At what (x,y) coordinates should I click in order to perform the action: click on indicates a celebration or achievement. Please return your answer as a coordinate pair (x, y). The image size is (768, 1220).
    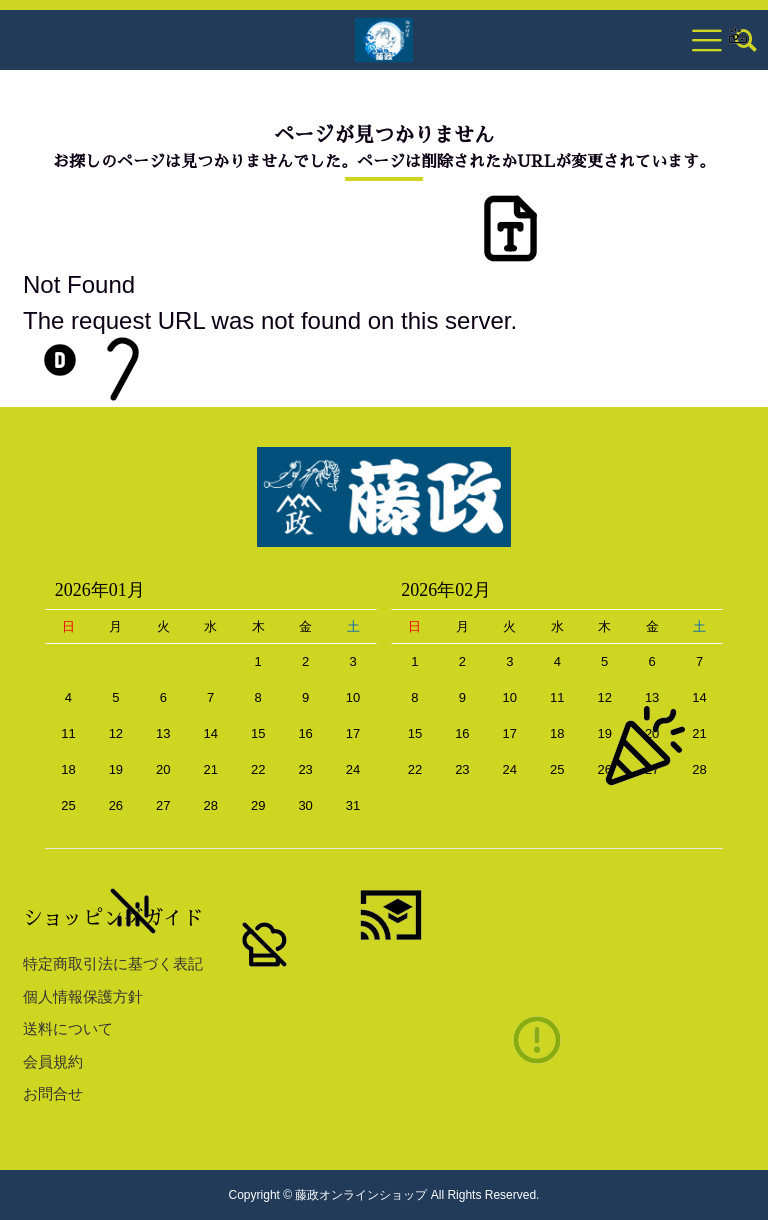
    Looking at the image, I should click on (641, 750).